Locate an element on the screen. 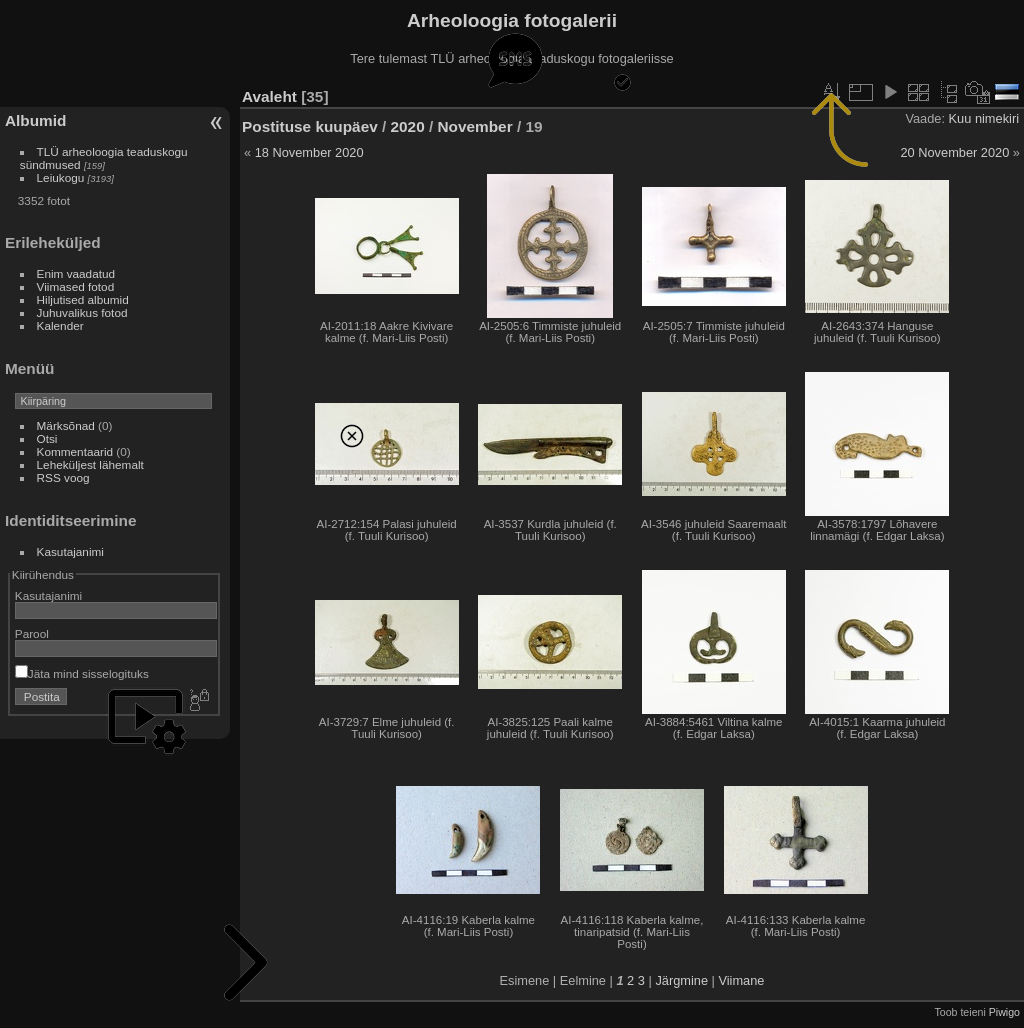  navigate to the next item or screen is located at coordinates (242, 962).